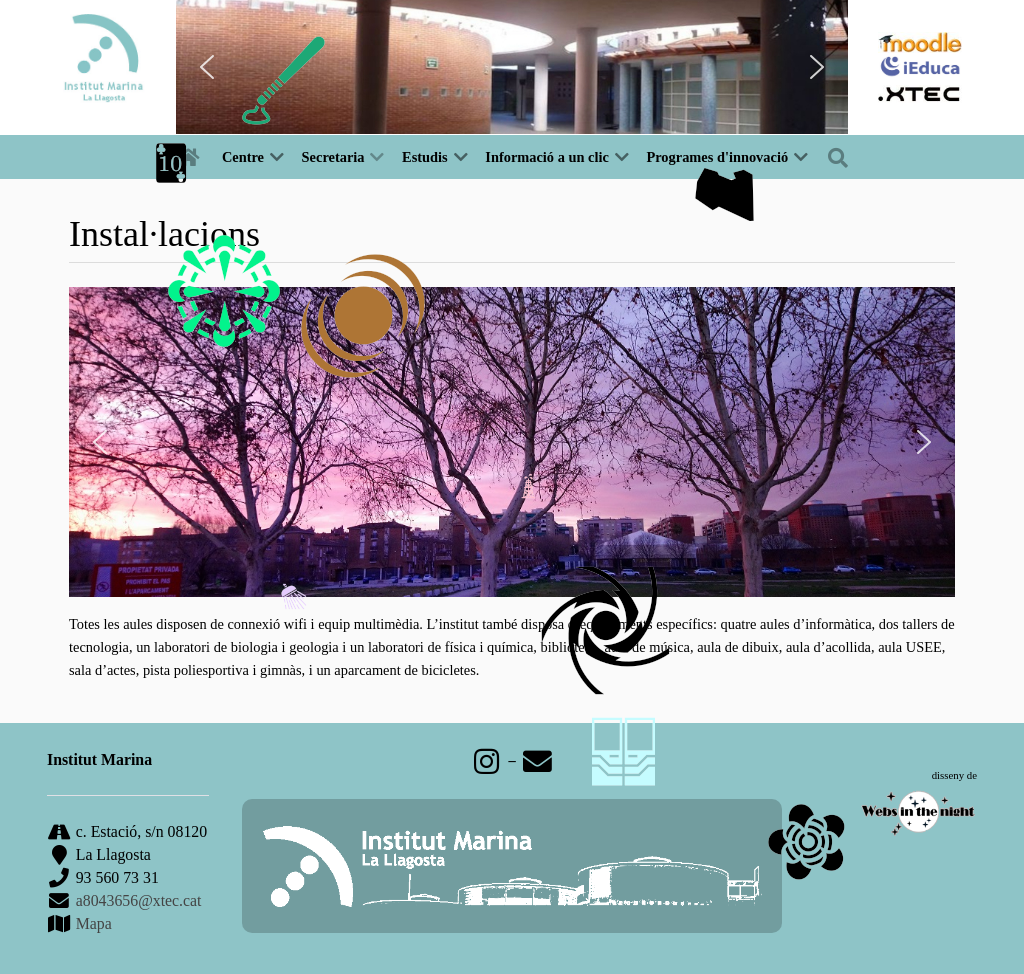  Describe the element at coordinates (528, 486) in the screenshot. I see `access oil drilling or extraction features` at that location.